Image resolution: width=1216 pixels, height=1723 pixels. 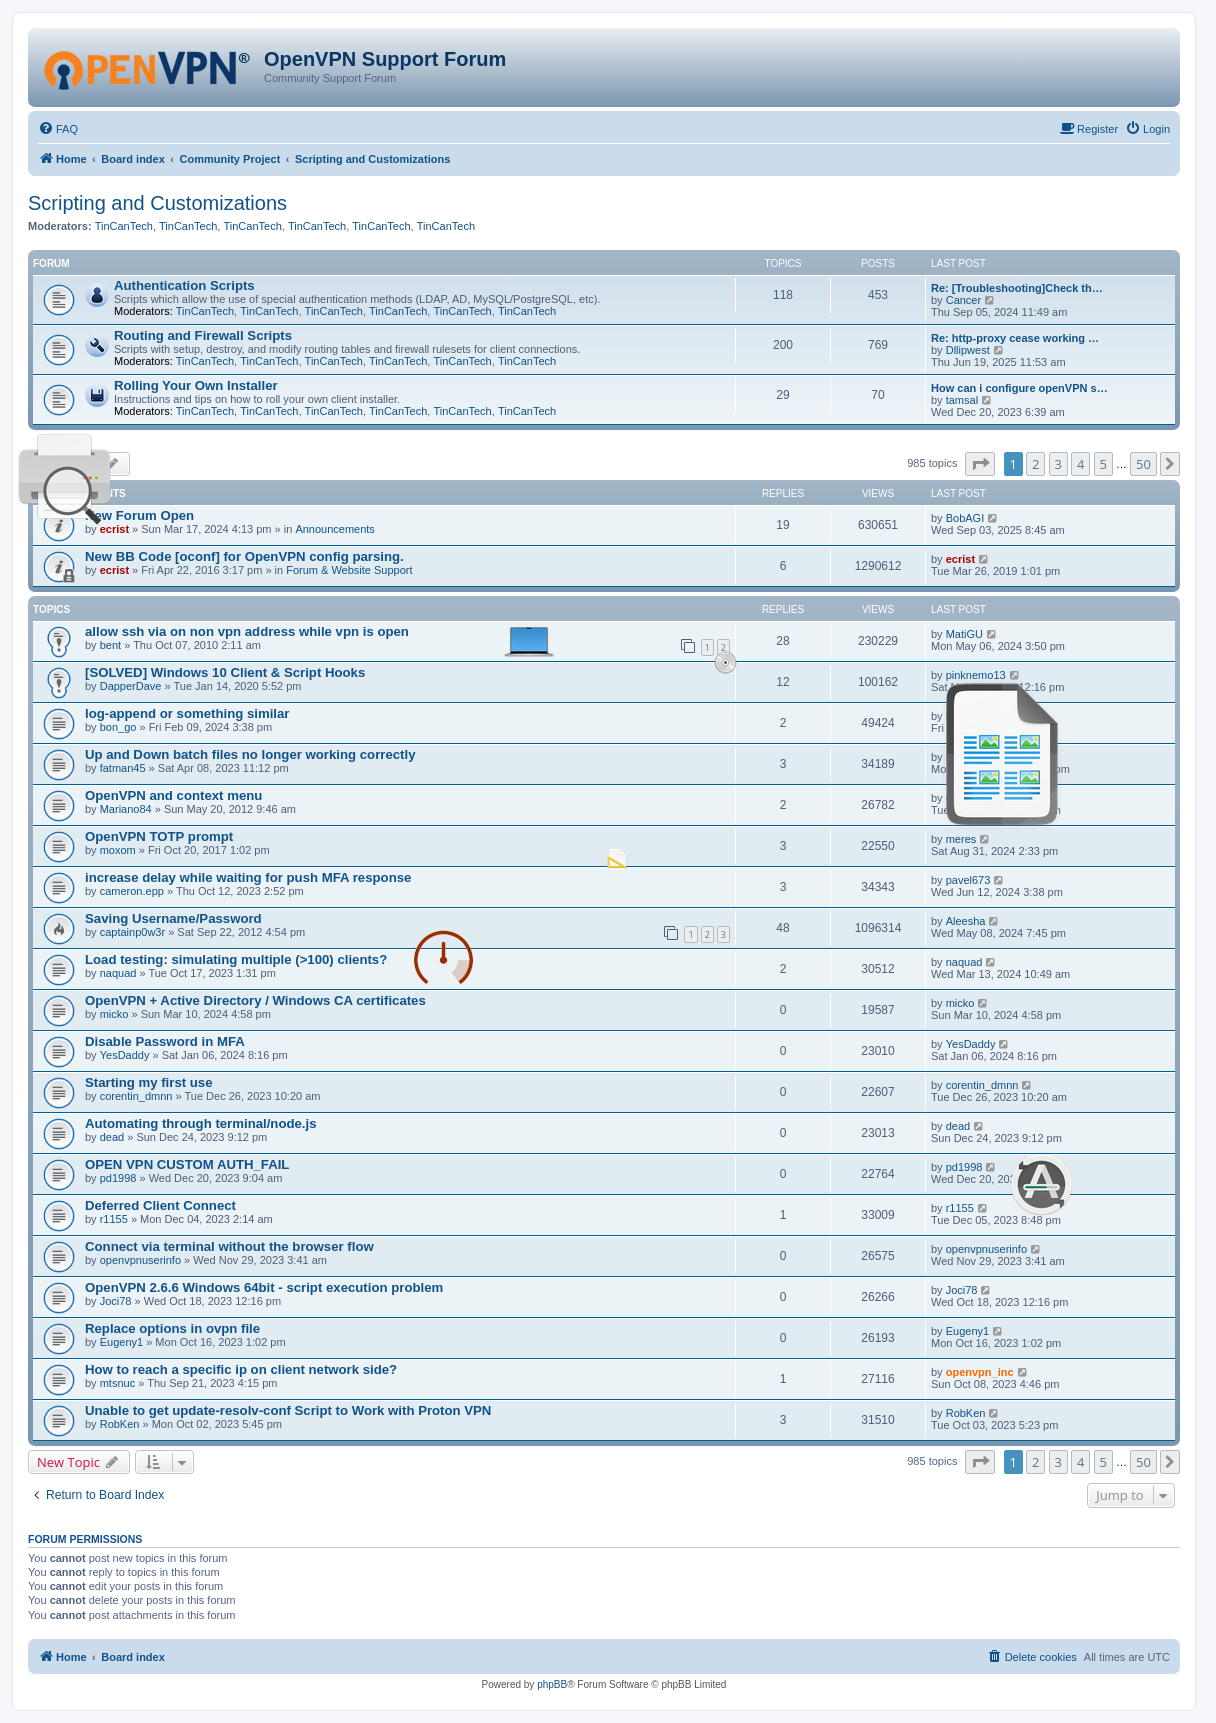 I want to click on check for available software updates, so click(x=1041, y=1184).